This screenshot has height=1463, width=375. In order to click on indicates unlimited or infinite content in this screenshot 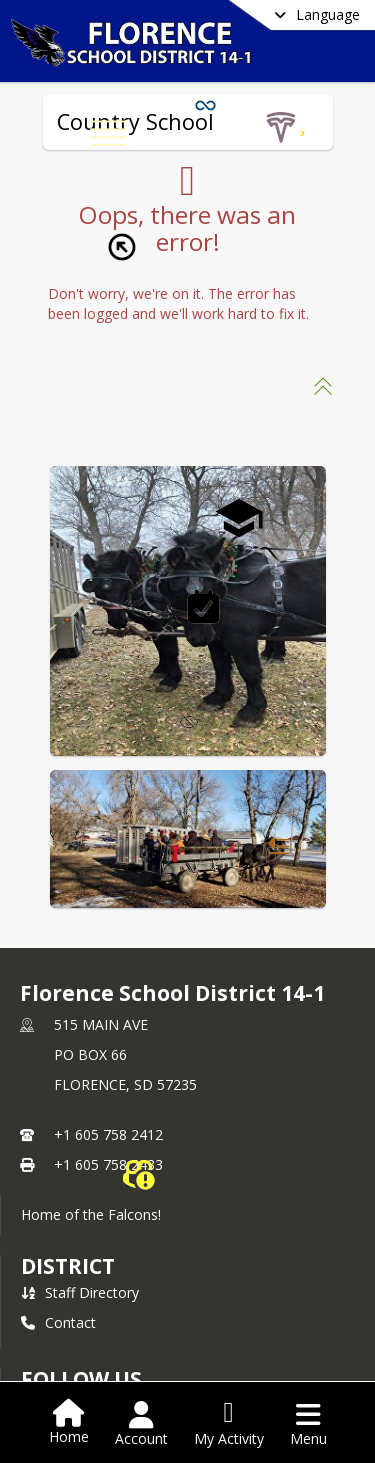, I will do `click(205, 105)`.